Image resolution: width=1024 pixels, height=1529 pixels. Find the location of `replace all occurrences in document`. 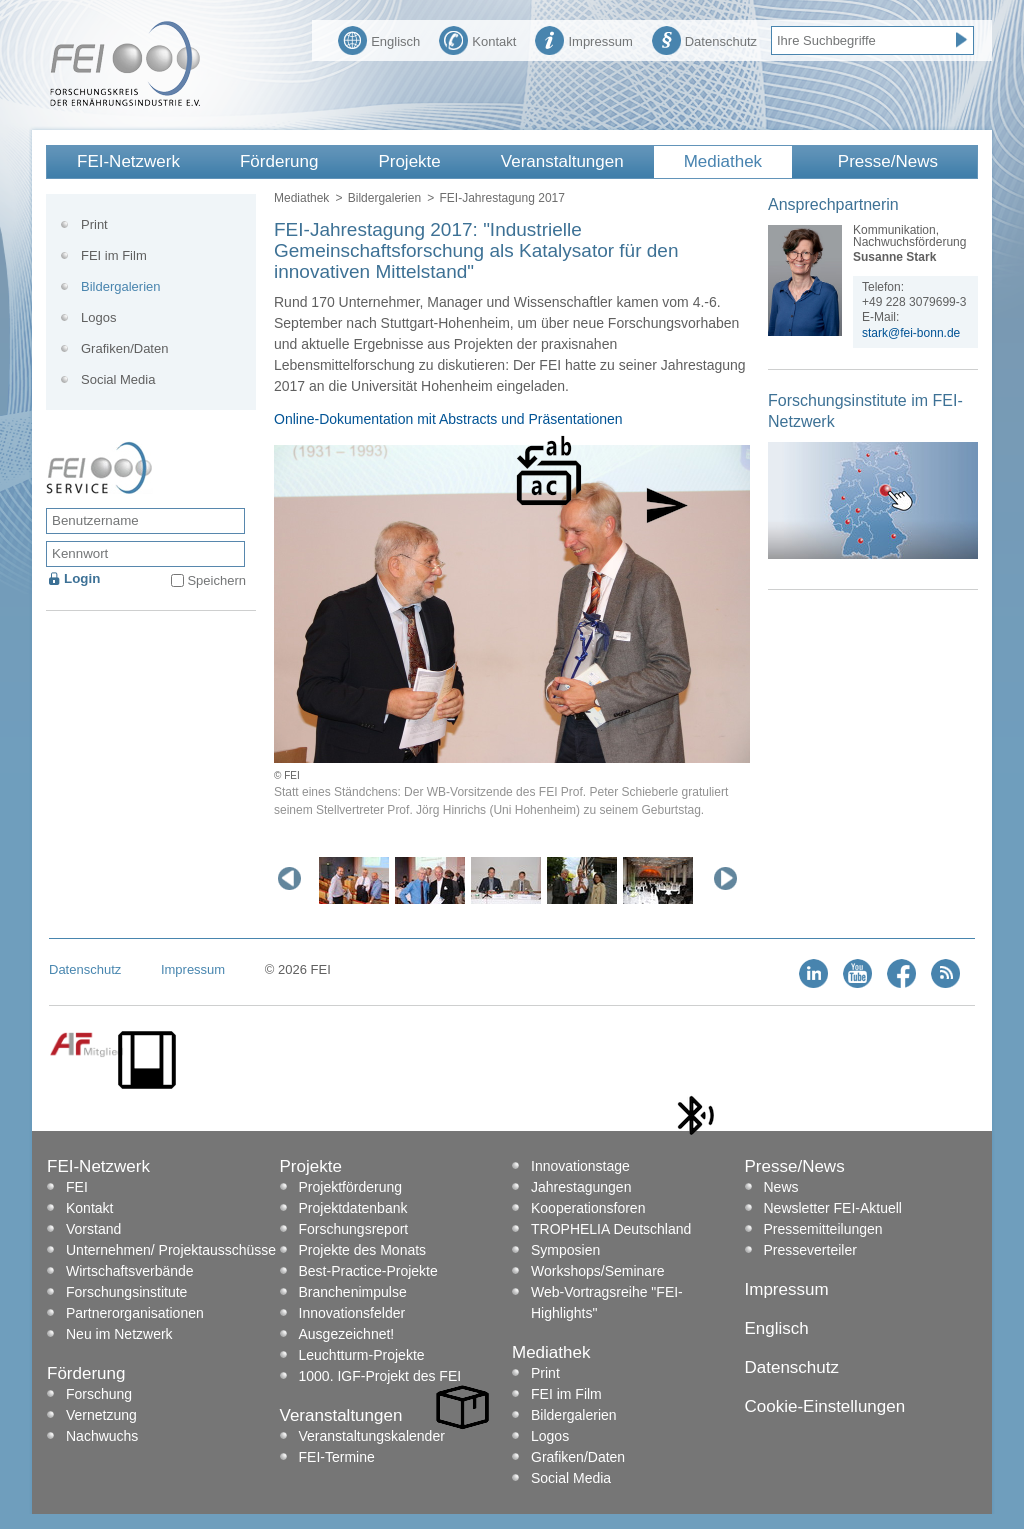

replace all occurrences in document is located at coordinates (546, 470).